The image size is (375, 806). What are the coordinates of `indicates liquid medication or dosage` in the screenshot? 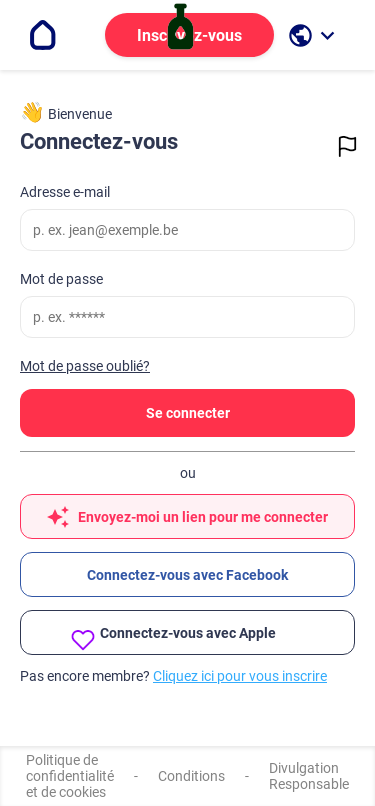 It's located at (180, 26).